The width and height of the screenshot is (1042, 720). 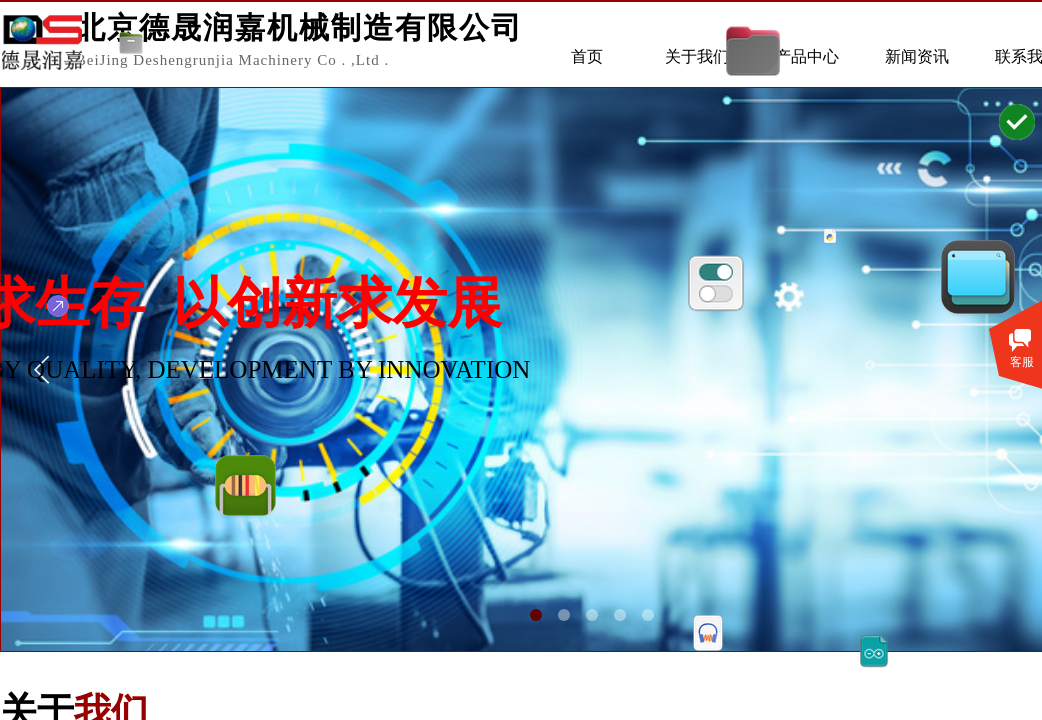 What do you see at coordinates (830, 236) in the screenshot?
I see `python 3 source code file` at bounding box center [830, 236].